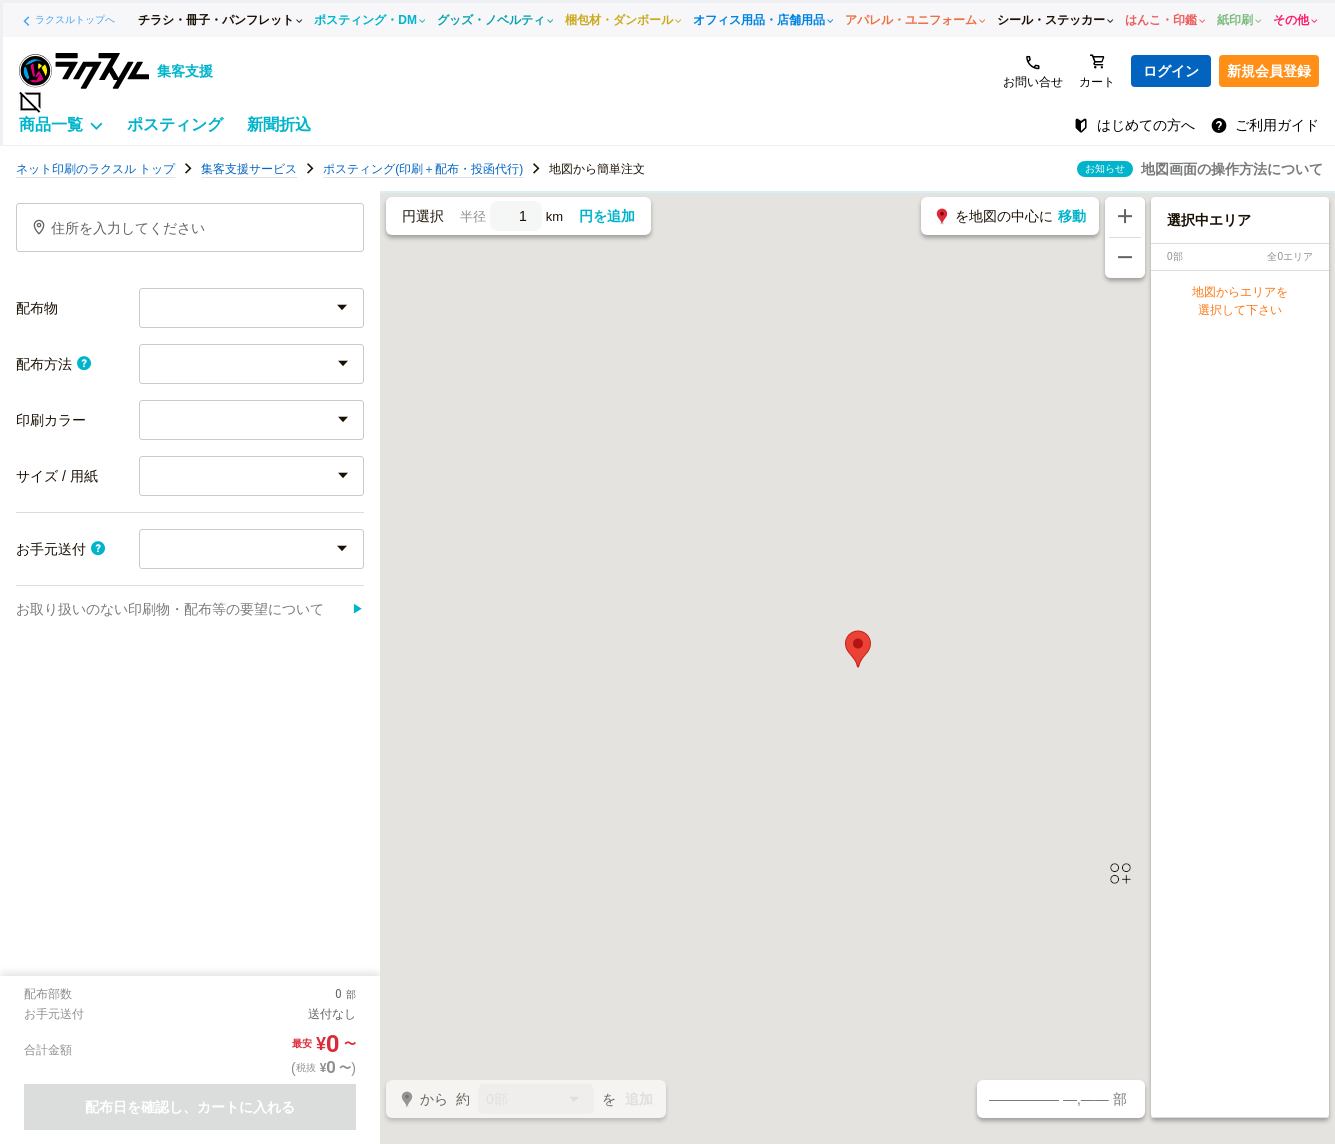 This screenshot has width=1335, height=1144. I want to click on add a new item to a collection, so click(1120, 873).